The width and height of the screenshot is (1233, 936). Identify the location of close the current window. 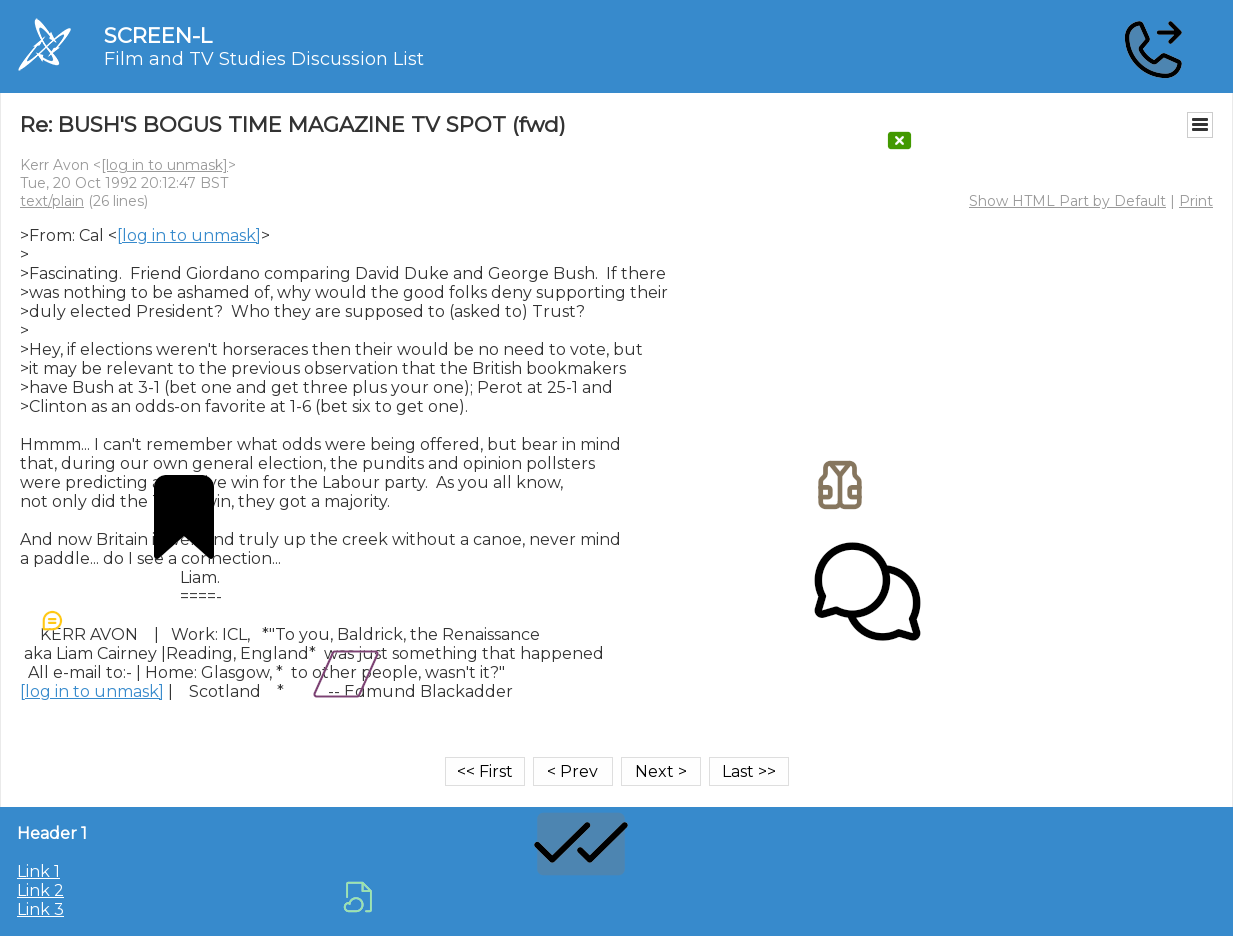
(899, 140).